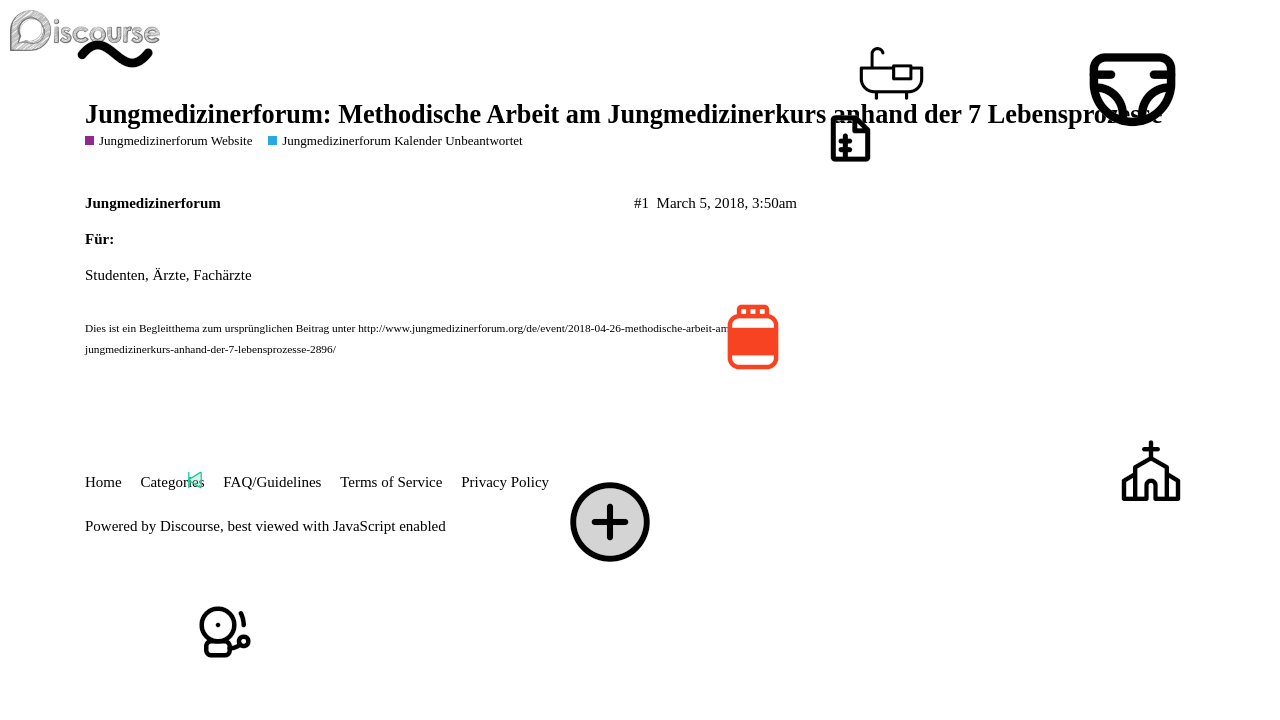 This screenshot has width=1280, height=720. What do you see at coordinates (610, 522) in the screenshot?
I see `add a new item` at bounding box center [610, 522].